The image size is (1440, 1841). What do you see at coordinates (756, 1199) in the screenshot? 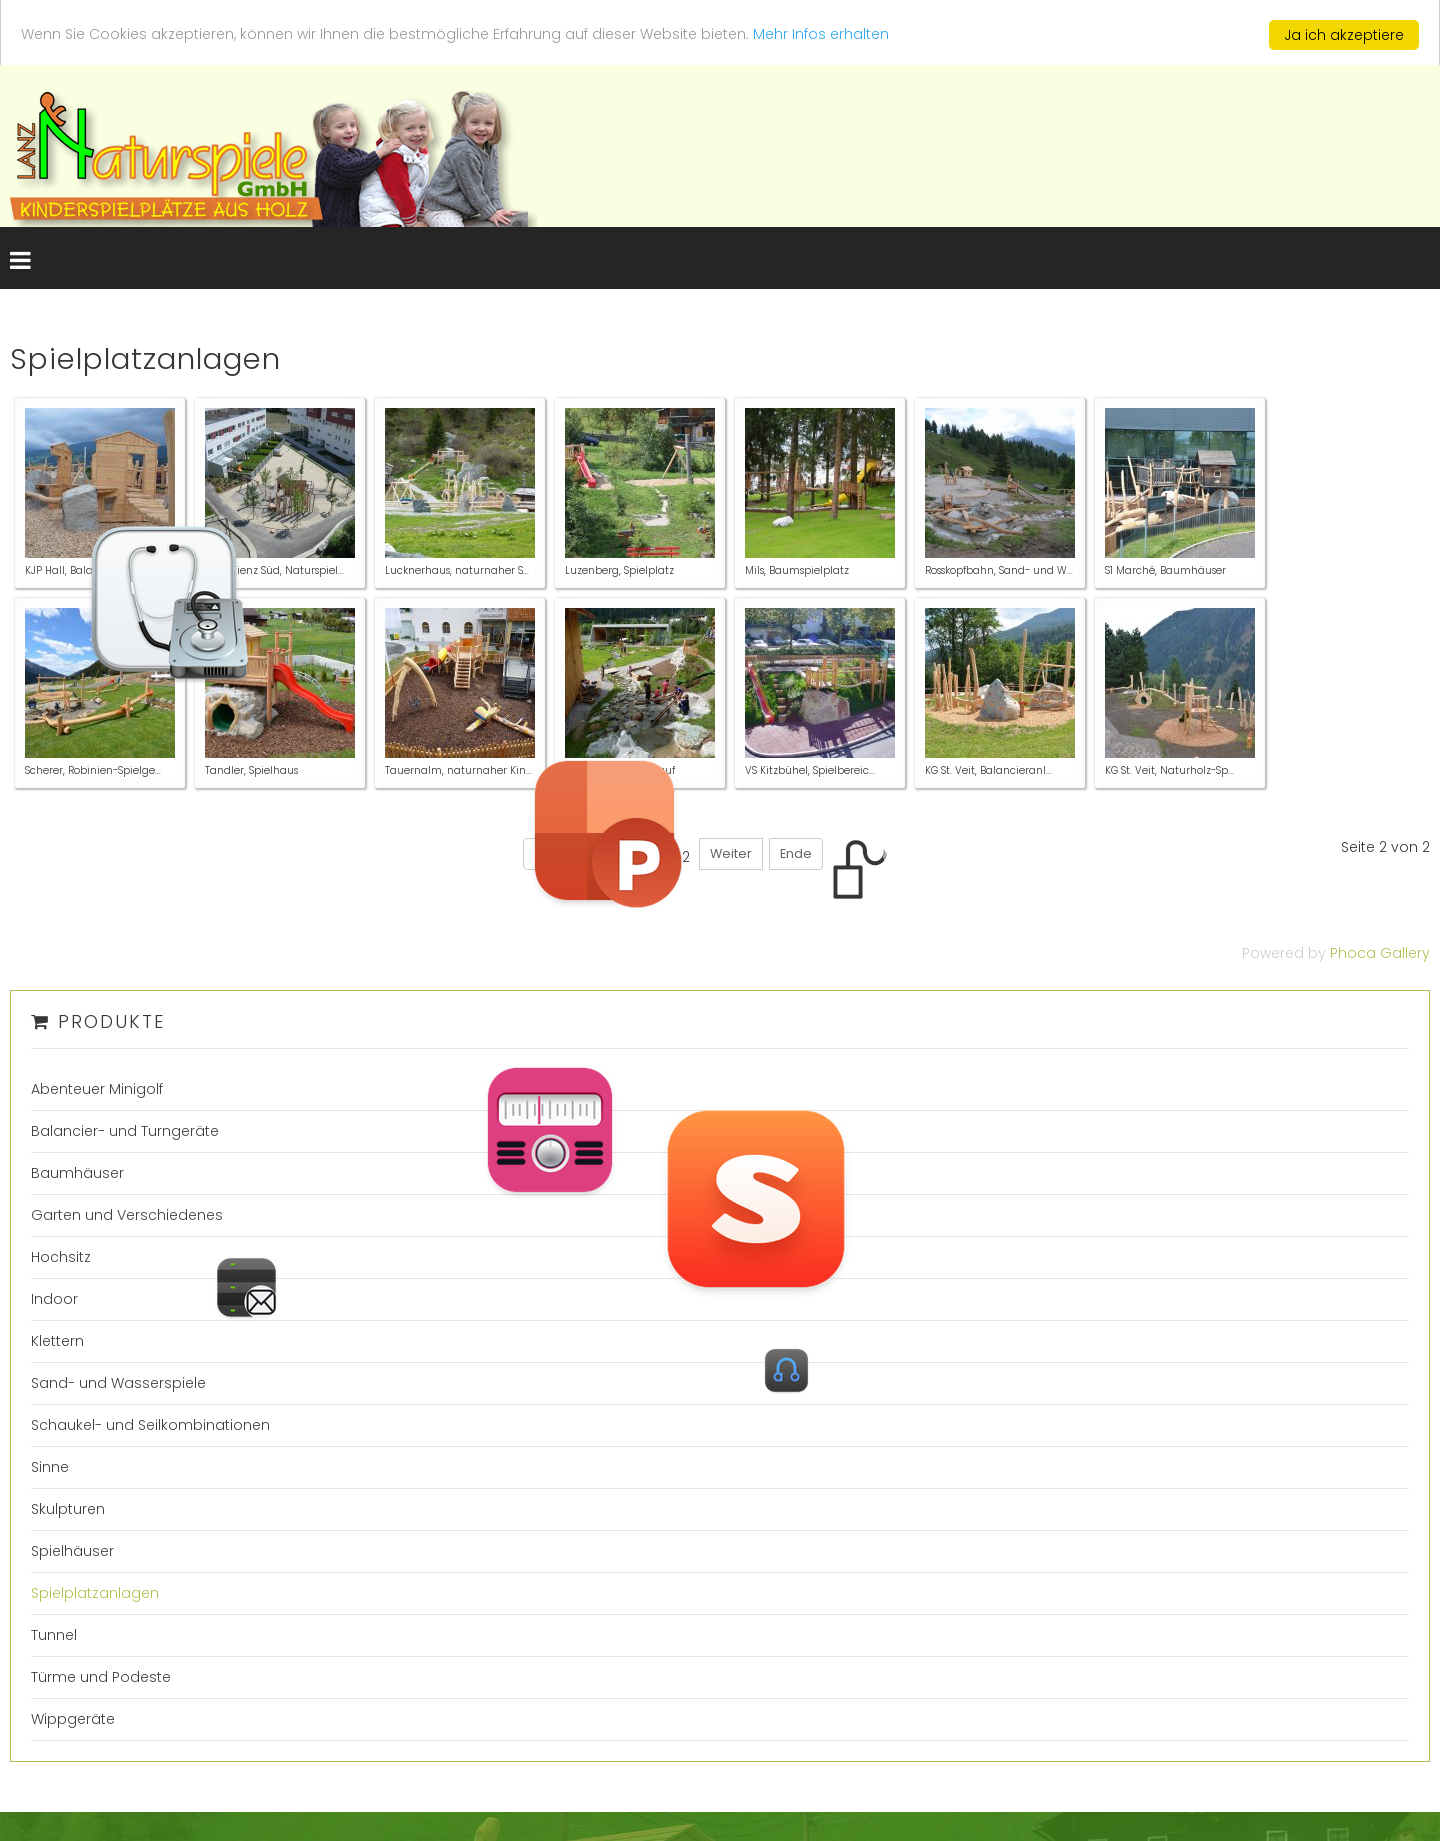
I see `open sogou pinyin input method` at bounding box center [756, 1199].